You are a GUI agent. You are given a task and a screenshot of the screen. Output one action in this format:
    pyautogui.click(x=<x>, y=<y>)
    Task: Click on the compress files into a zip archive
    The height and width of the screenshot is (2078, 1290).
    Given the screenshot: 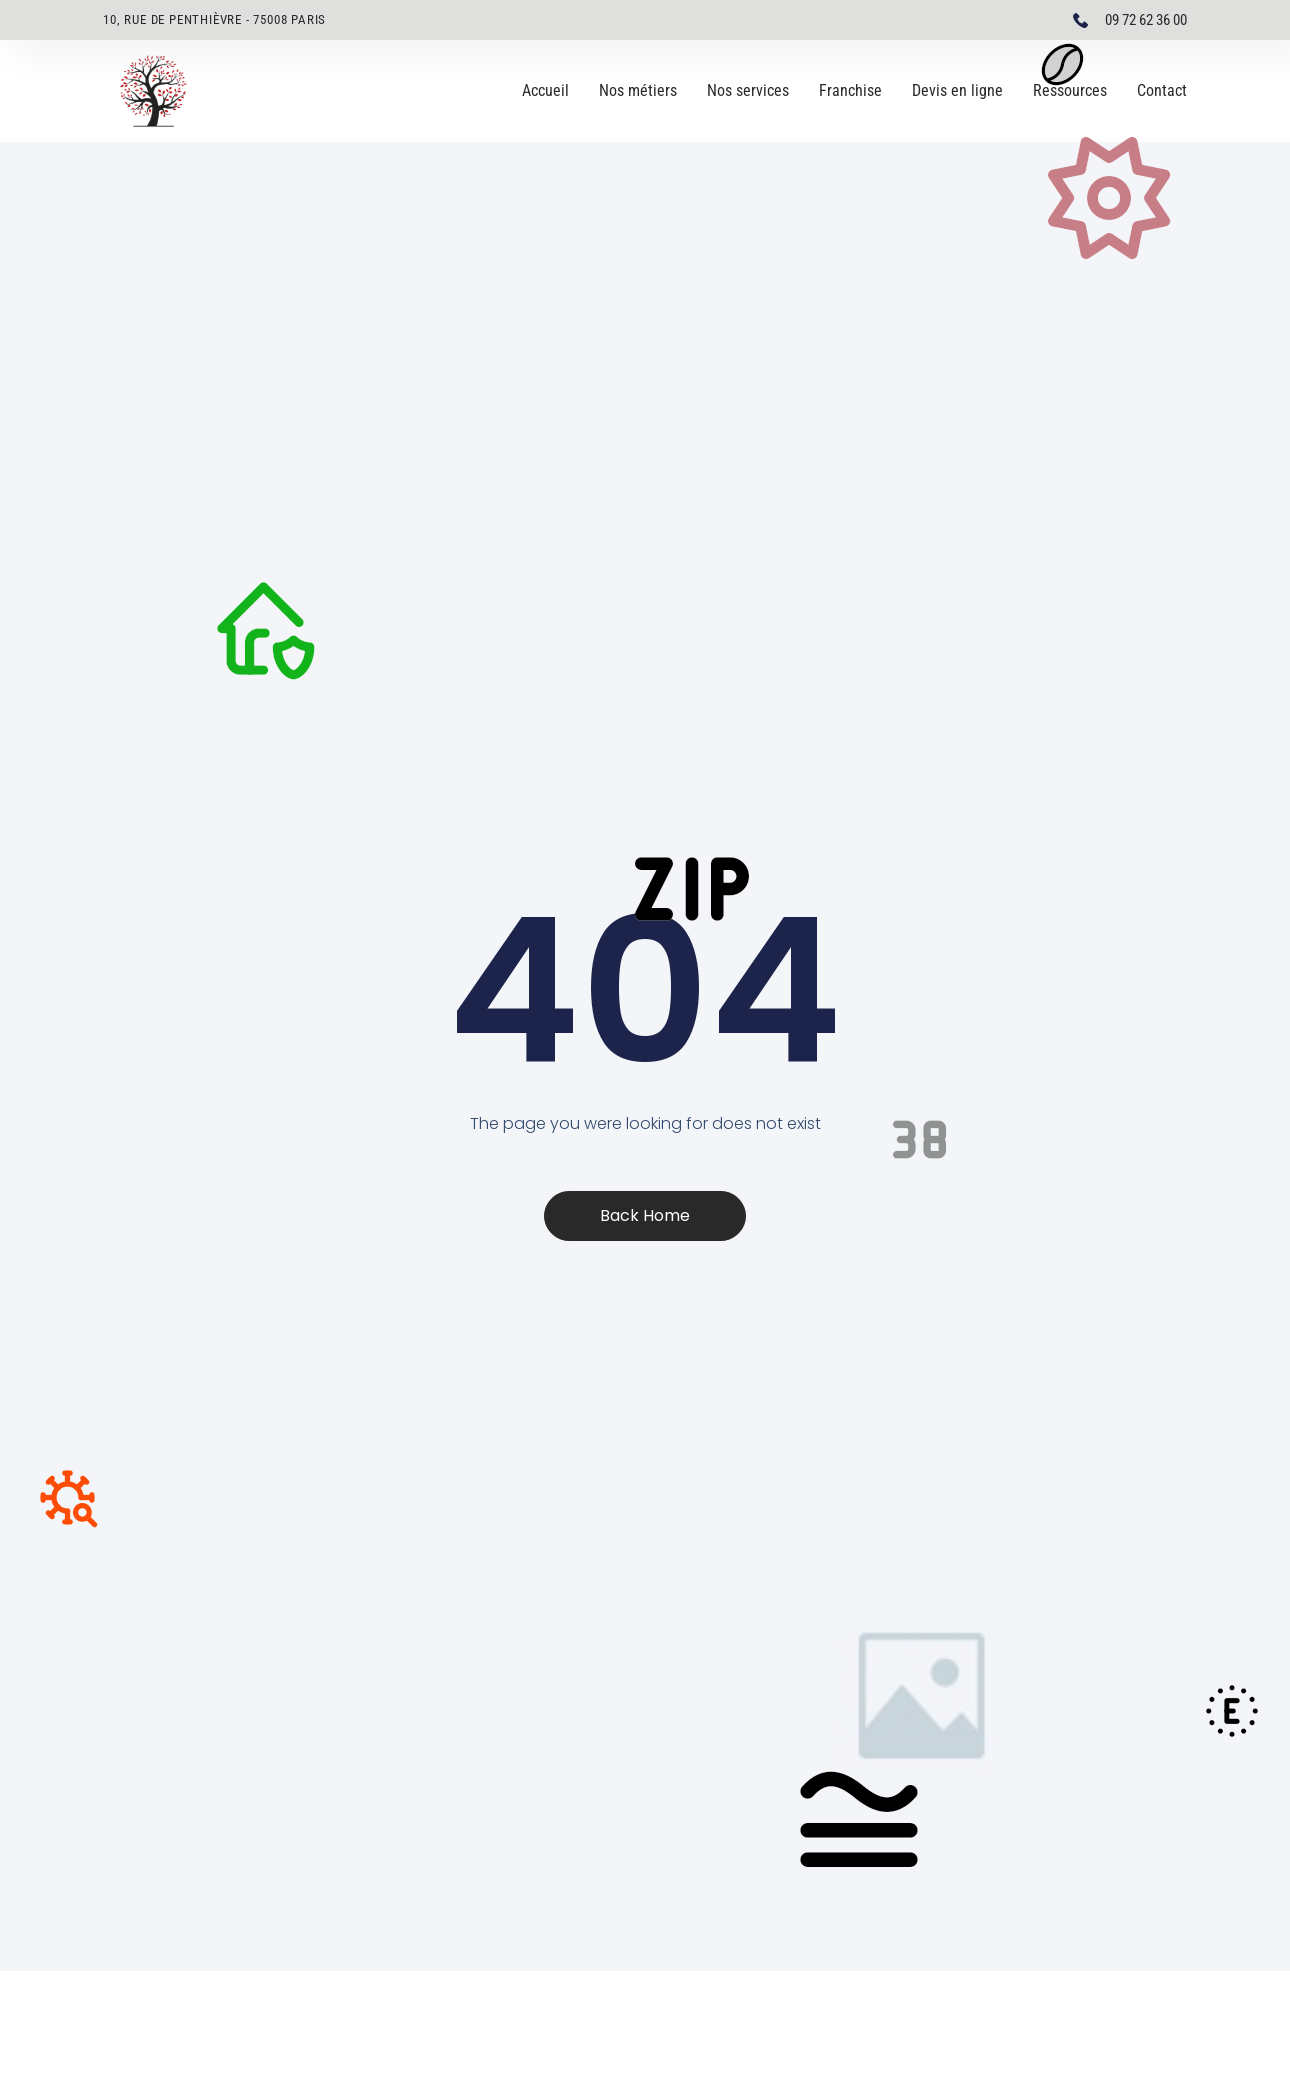 What is the action you would take?
    pyautogui.click(x=692, y=889)
    